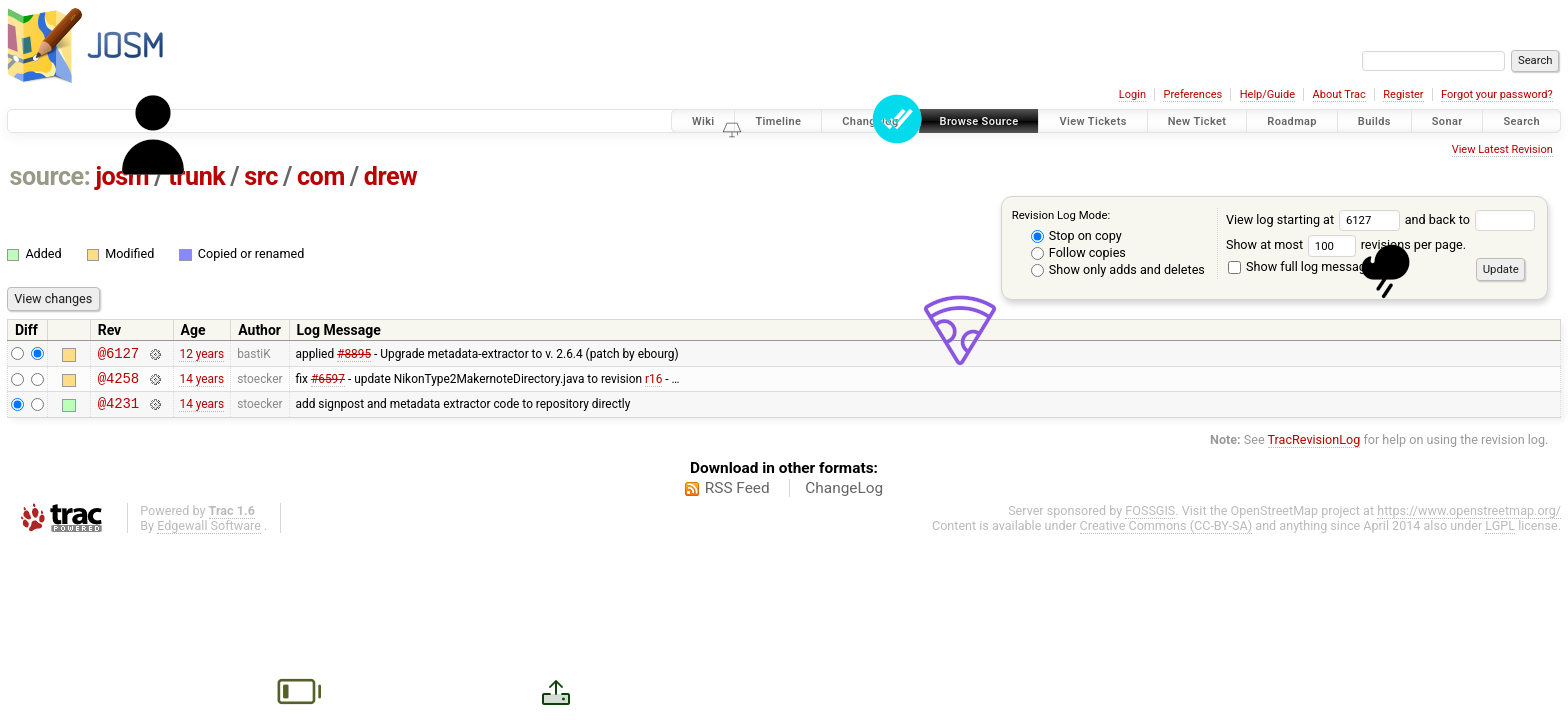 This screenshot has width=1568, height=720. What do you see at coordinates (732, 130) in the screenshot?
I see `toggle desk lamp or reading light` at bounding box center [732, 130].